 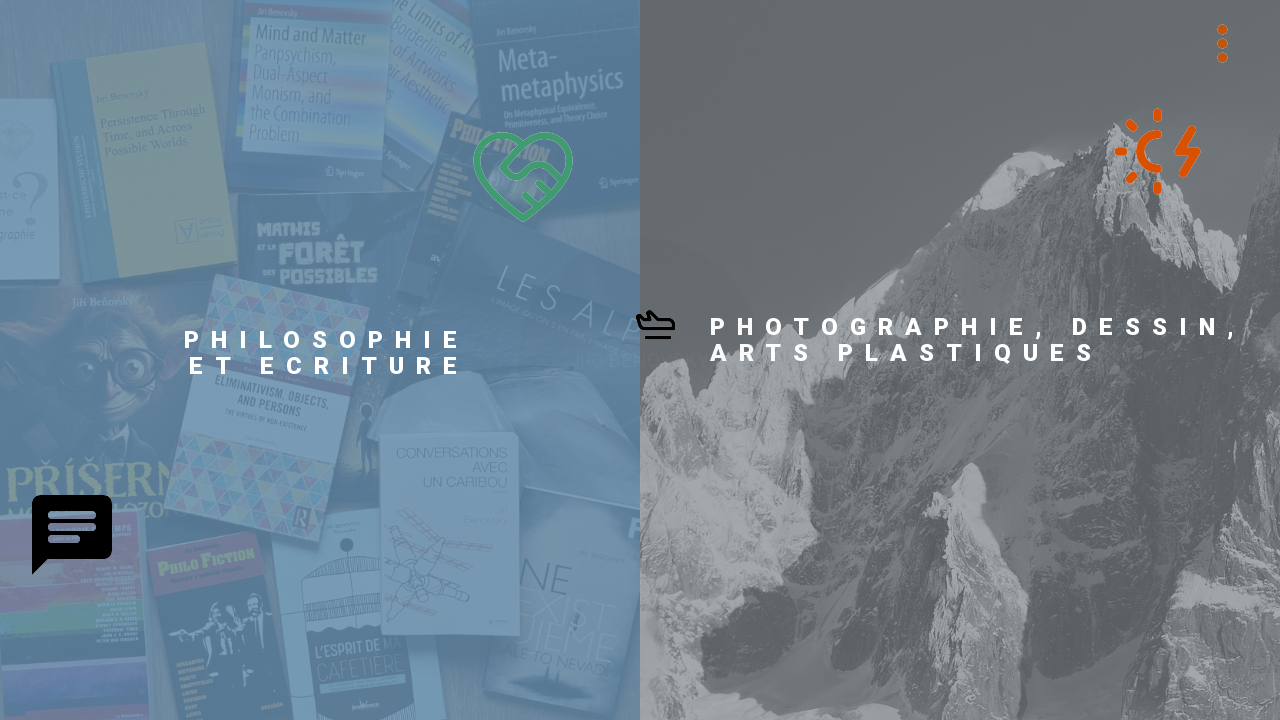 What do you see at coordinates (655, 323) in the screenshot?
I see `view flight status or tracking` at bounding box center [655, 323].